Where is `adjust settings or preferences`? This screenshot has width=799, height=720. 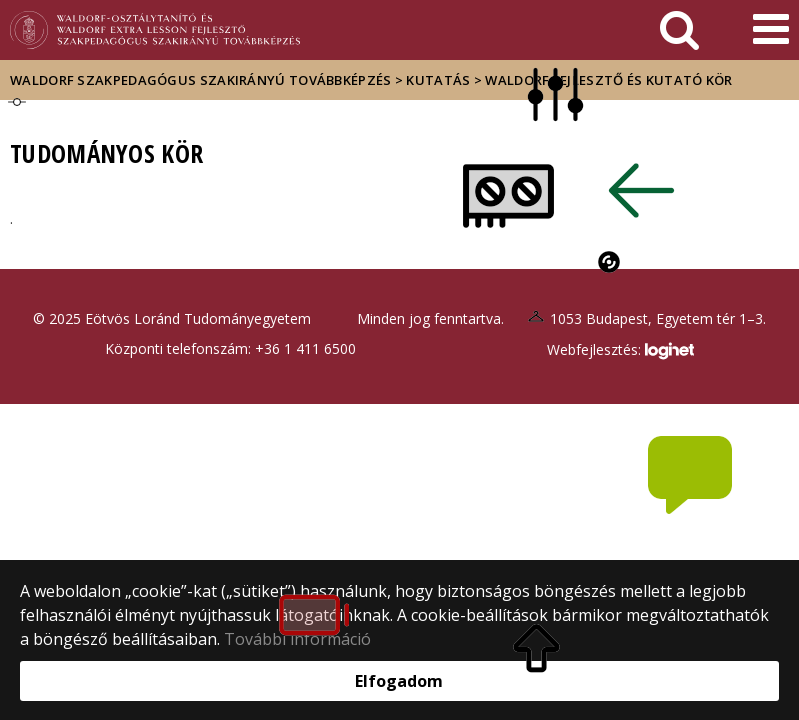 adjust settings or preferences is located at coordinates (555, 94).